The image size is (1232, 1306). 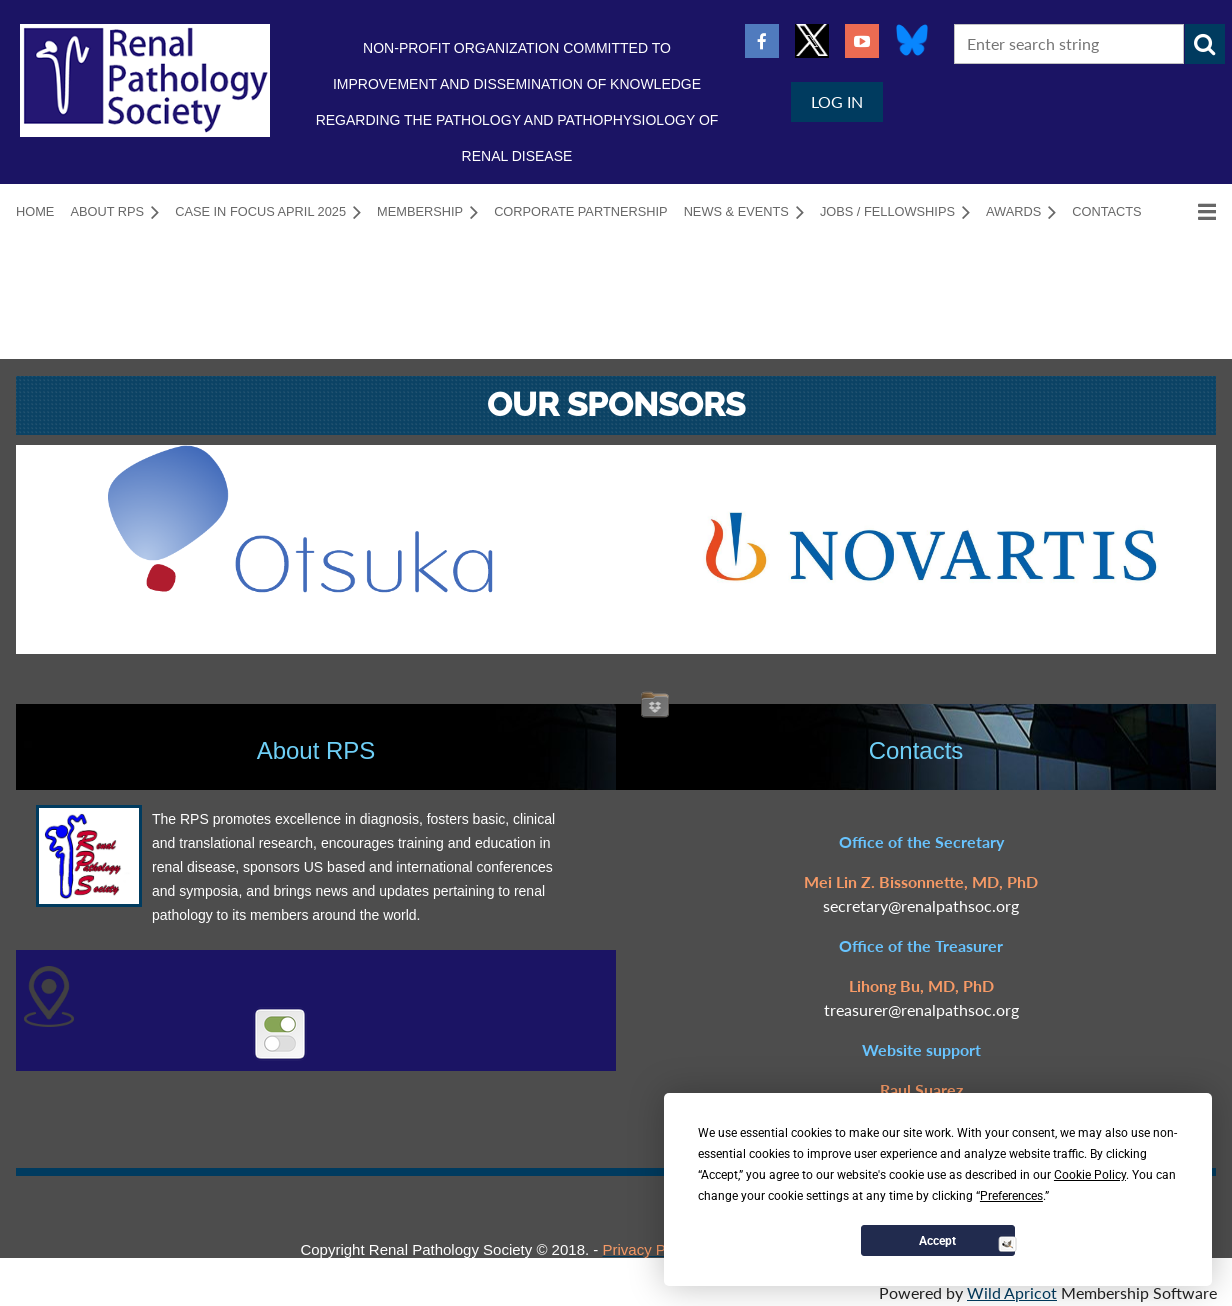 I want to click on open your dropbox synced folder, so click(x=655, y=704).